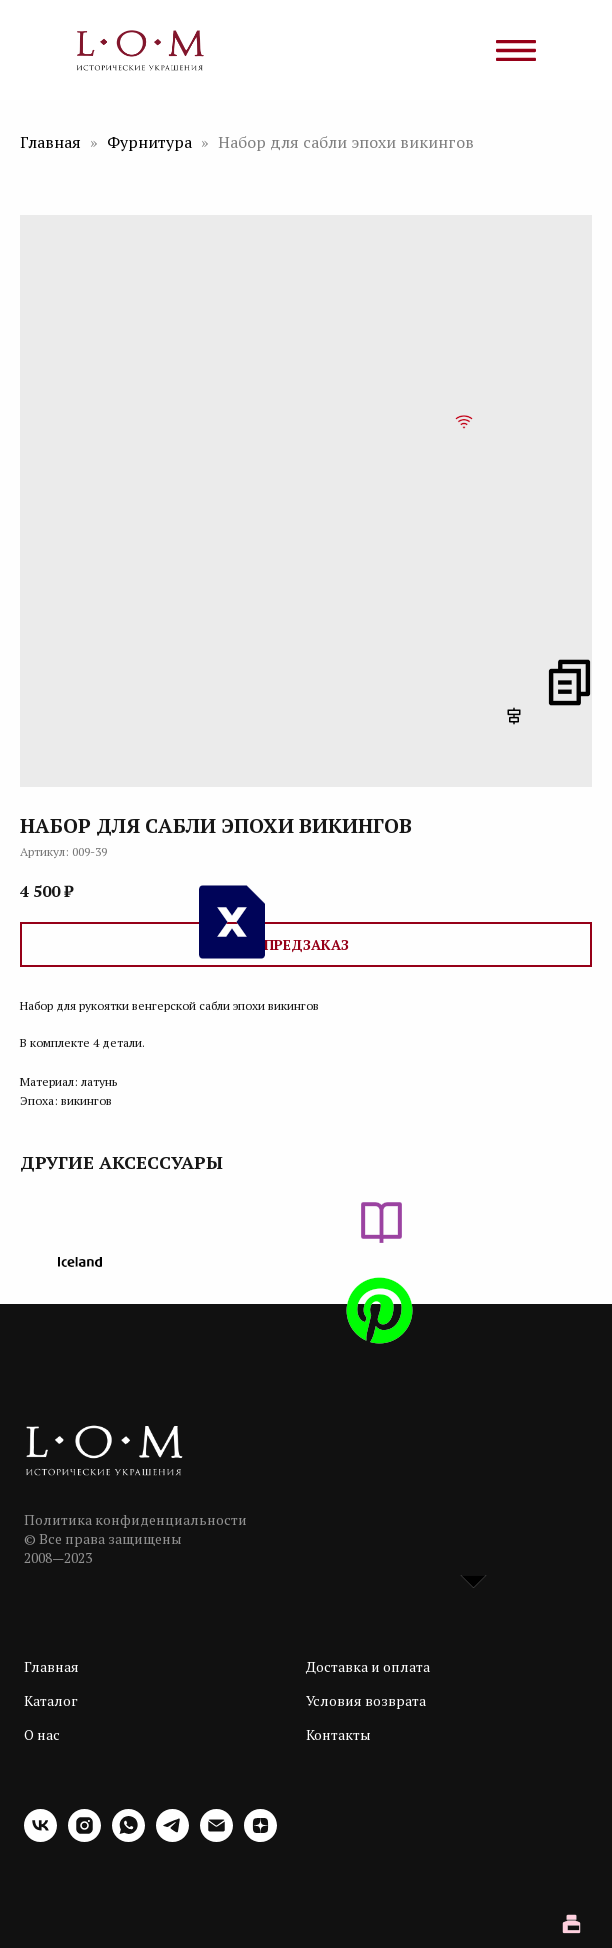 The width and height of the screenshot is (612, 1948). I want to click on align selected items to horizontal center, so click(514, 716).